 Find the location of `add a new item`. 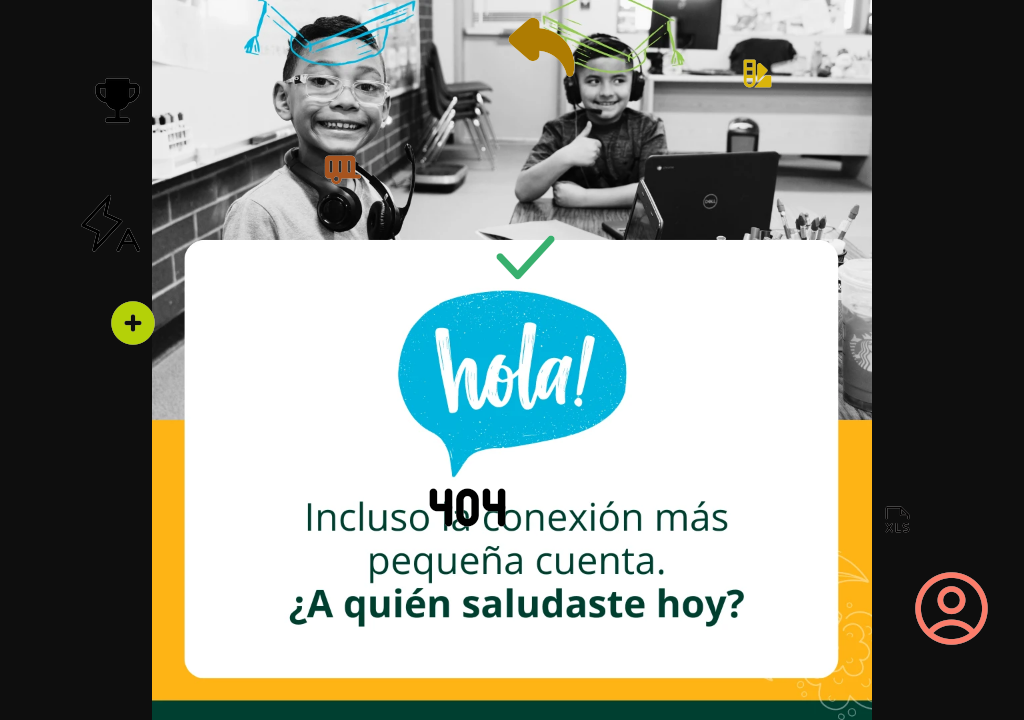

add a new item is located at coordinates (133, 323).